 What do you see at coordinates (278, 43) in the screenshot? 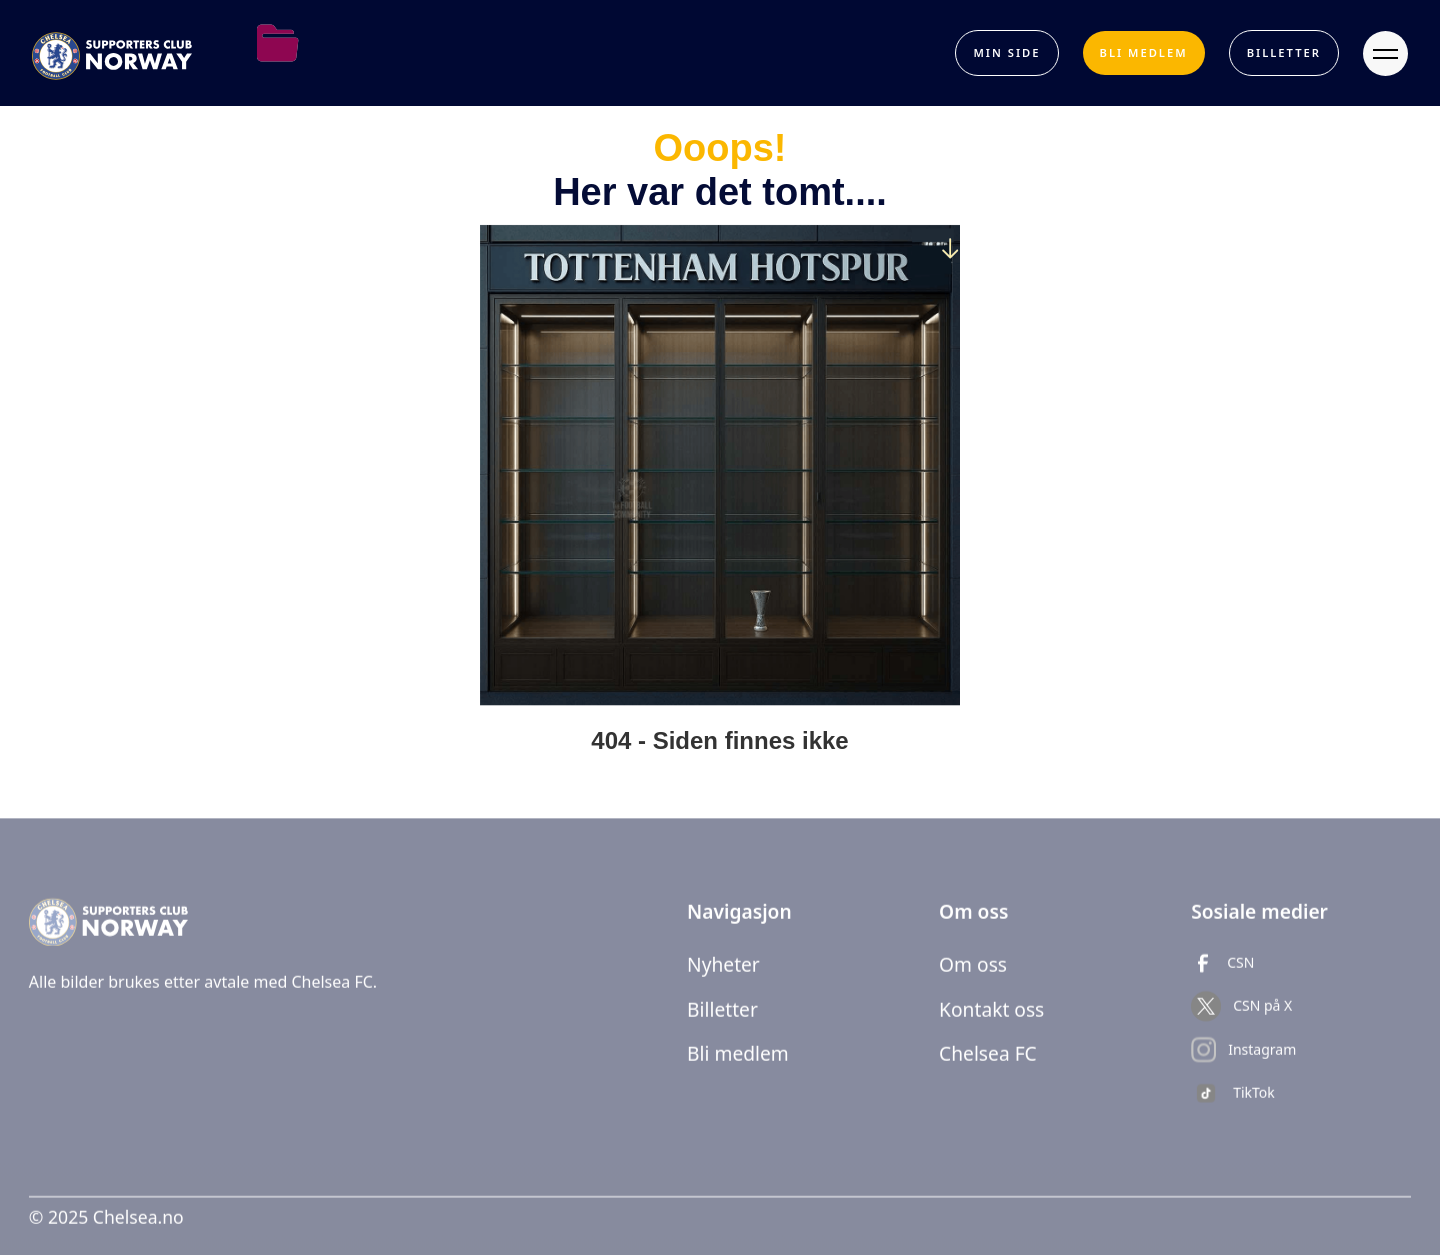
I see `an open folder in a file browser` at bounding box center [278, 43].